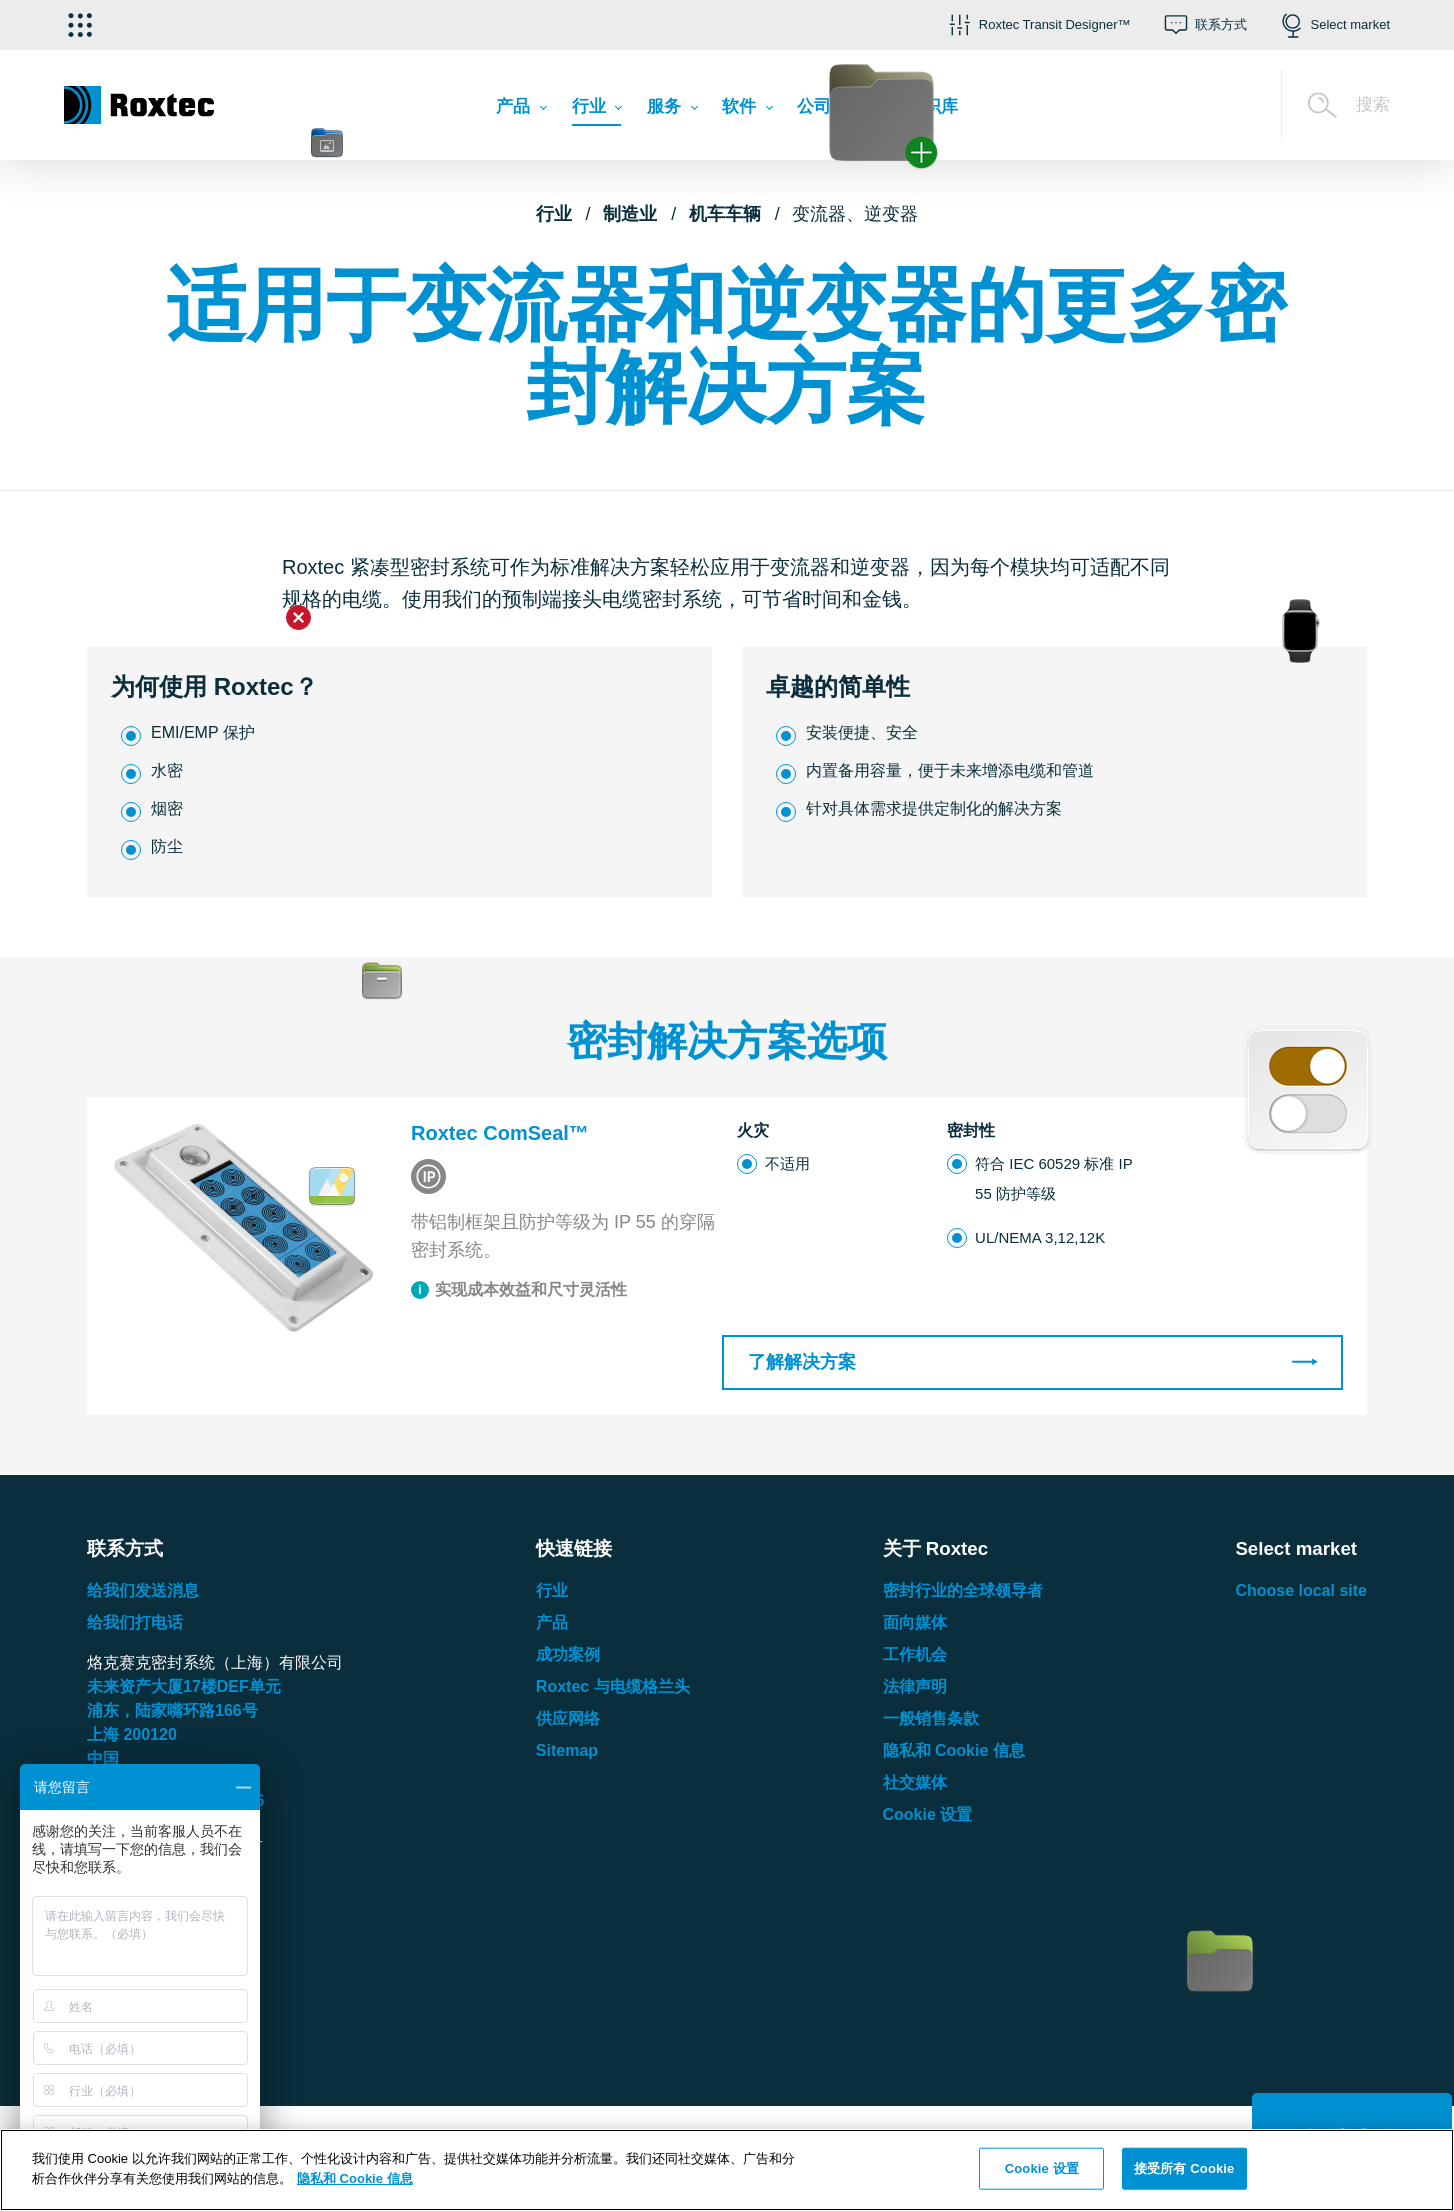 This screenshot has width=1454, height=2211. I want to click on create a new folder, so click(881, 112).